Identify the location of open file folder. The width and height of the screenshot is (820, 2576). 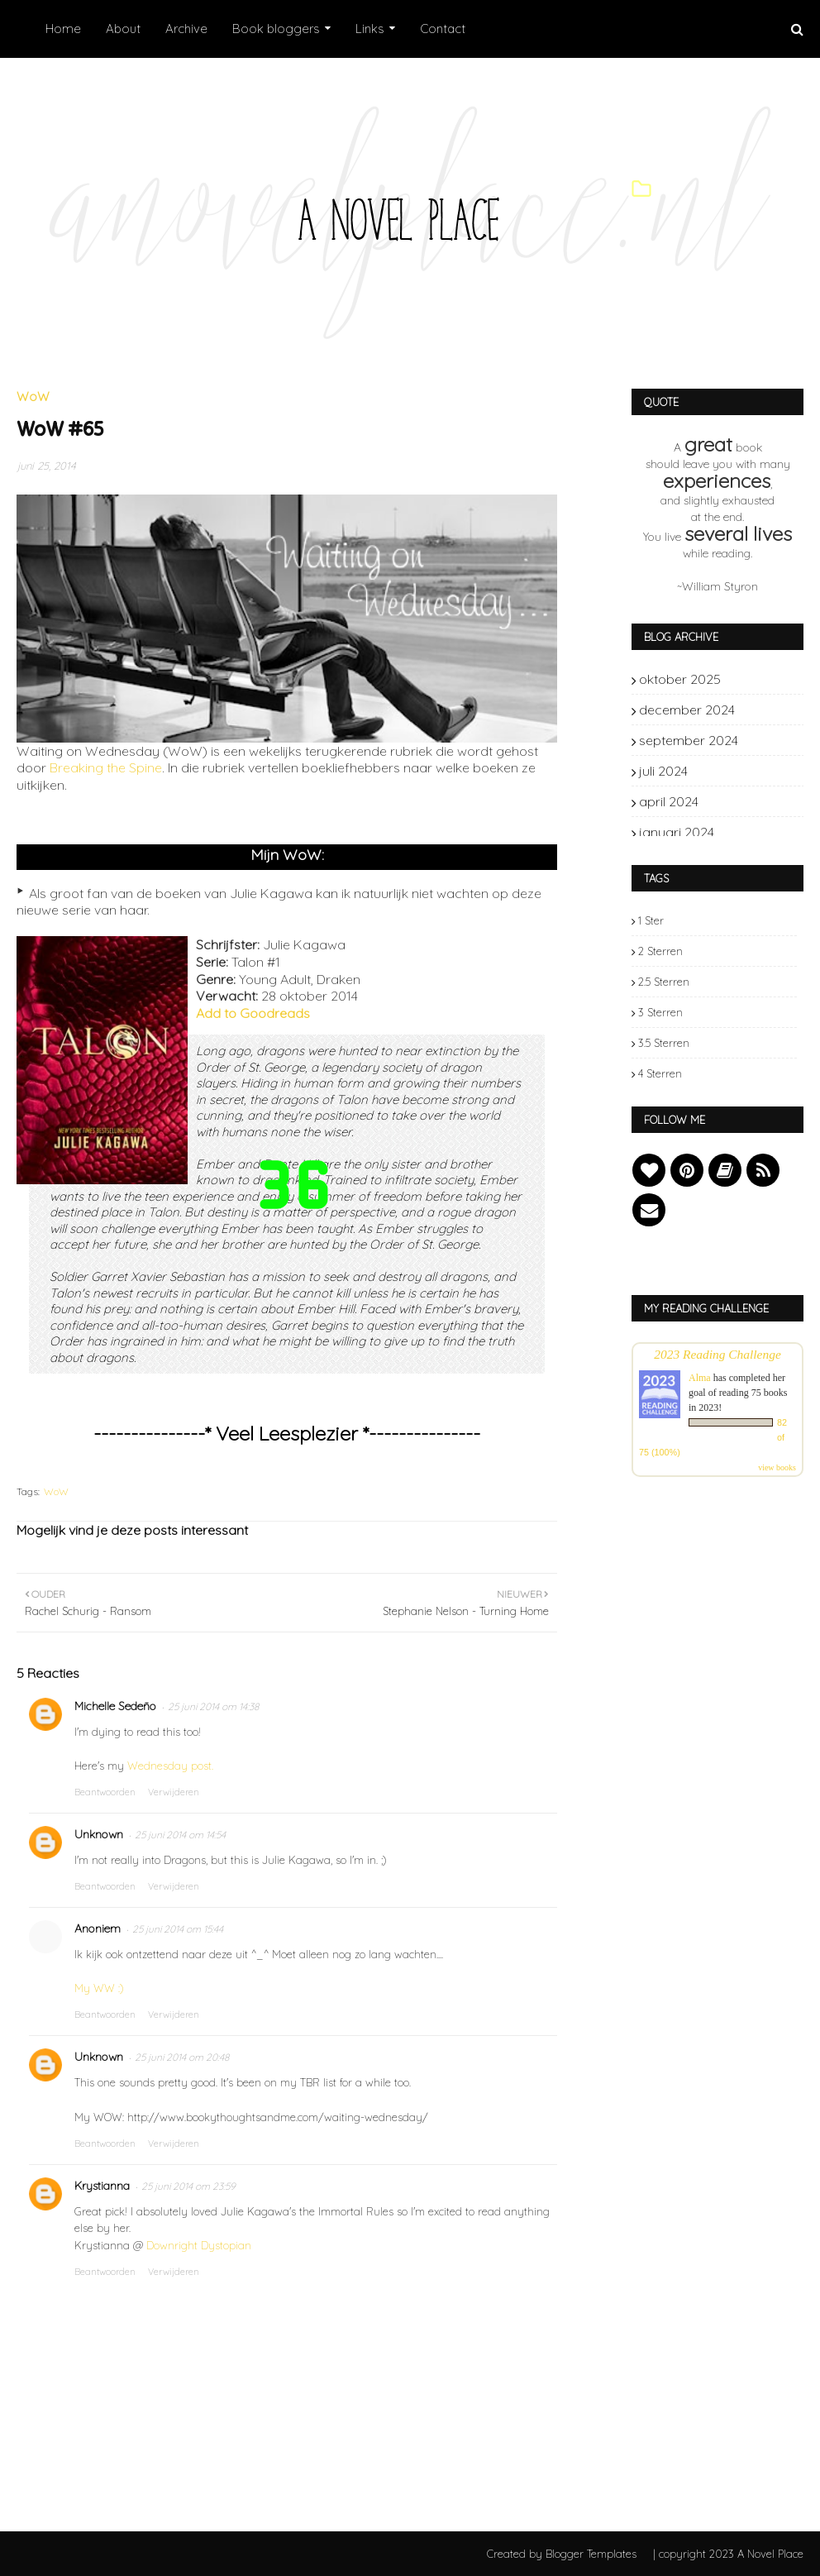
(641, 189).